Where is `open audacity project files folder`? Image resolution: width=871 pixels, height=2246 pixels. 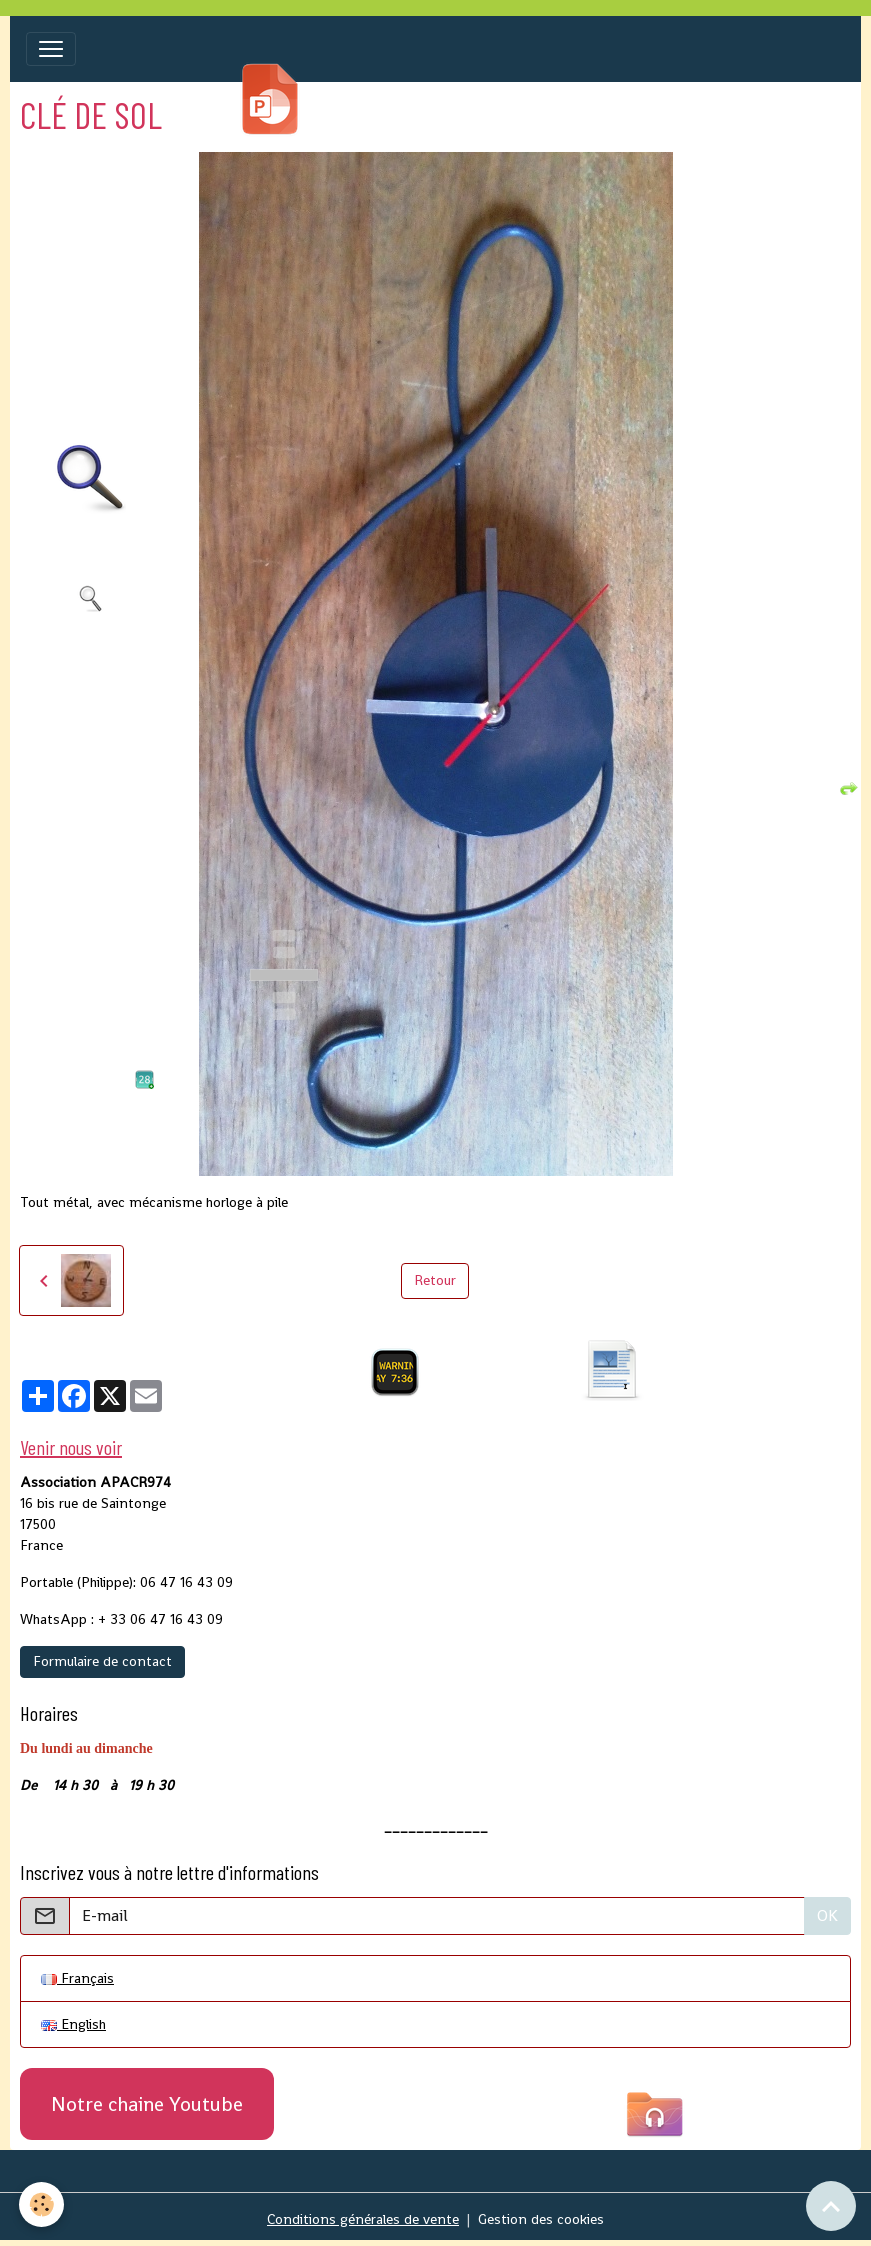 open audacity project files folder is located at coordinates (654, 2115).